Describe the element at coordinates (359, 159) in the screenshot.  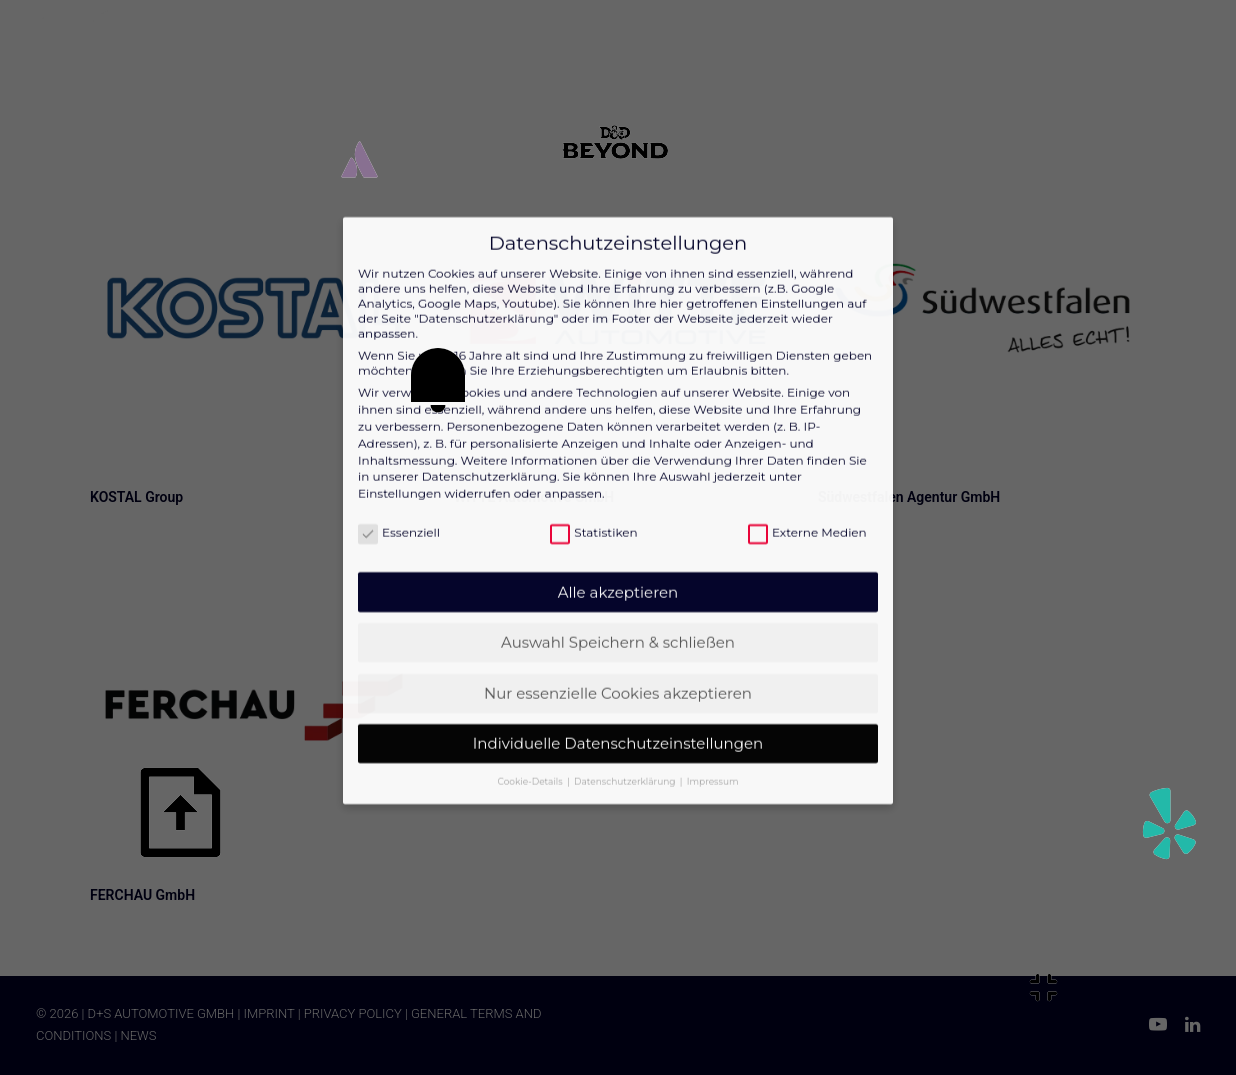
I see `atlassian company logo` at that location.